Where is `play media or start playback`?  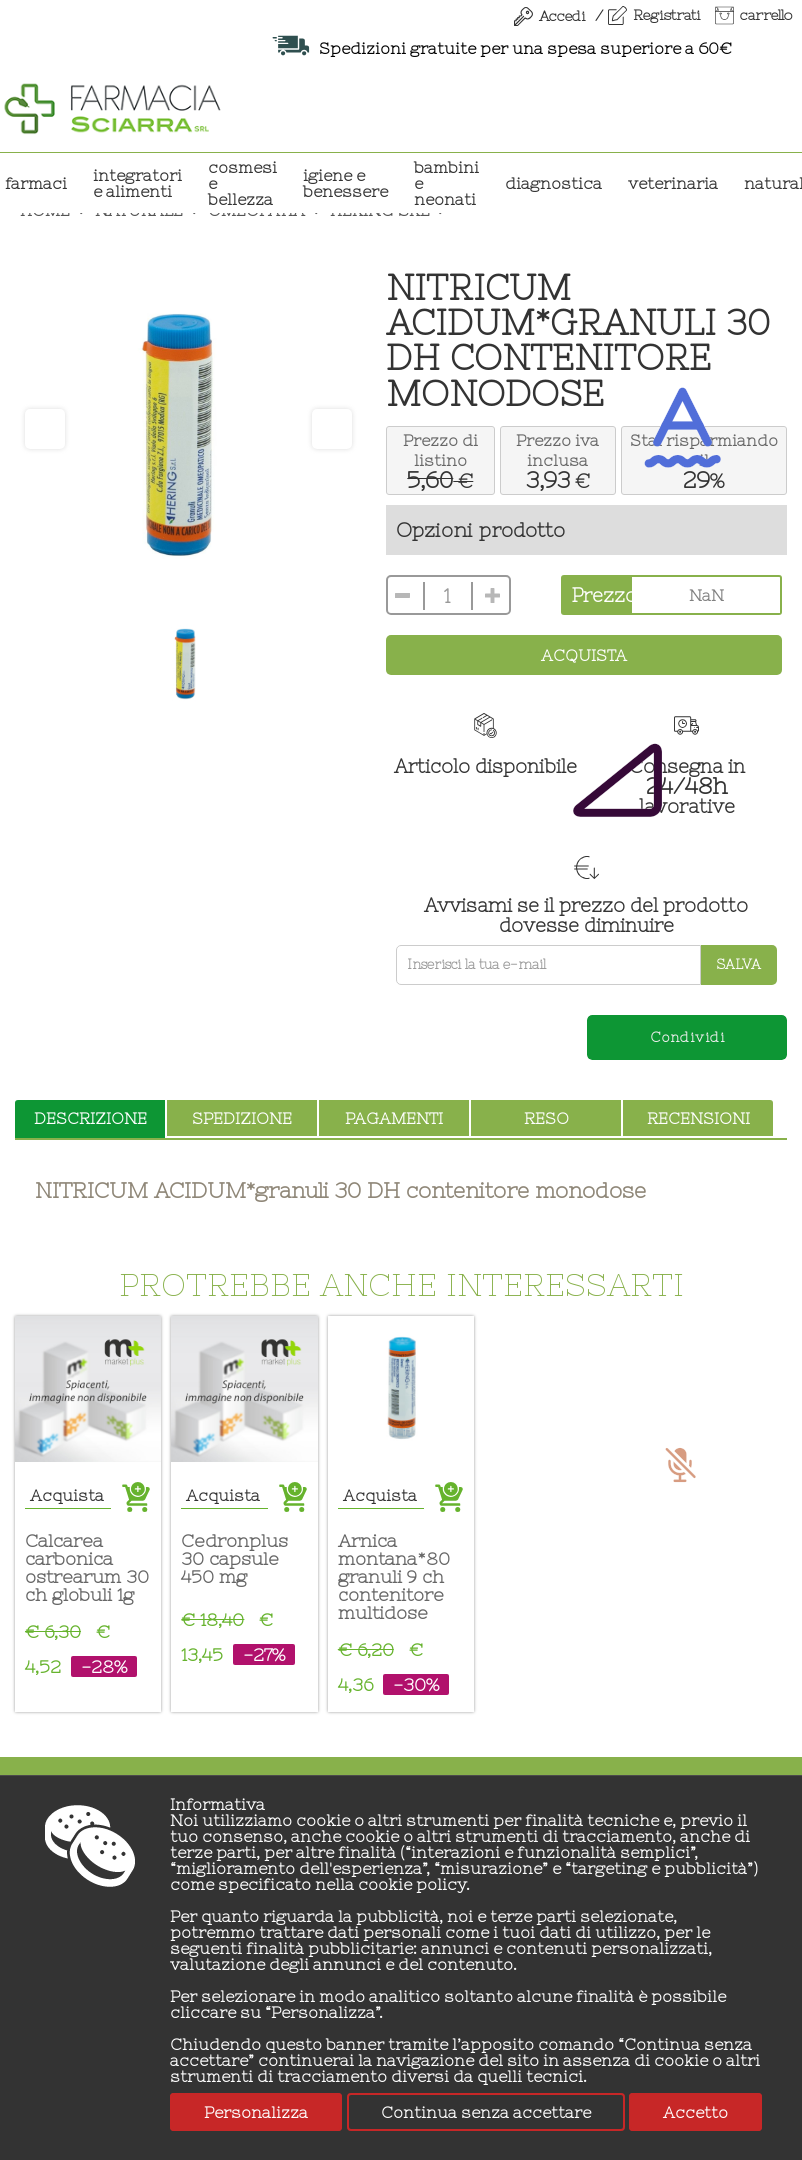
play media or start playback is located at coordinates (617, 780).